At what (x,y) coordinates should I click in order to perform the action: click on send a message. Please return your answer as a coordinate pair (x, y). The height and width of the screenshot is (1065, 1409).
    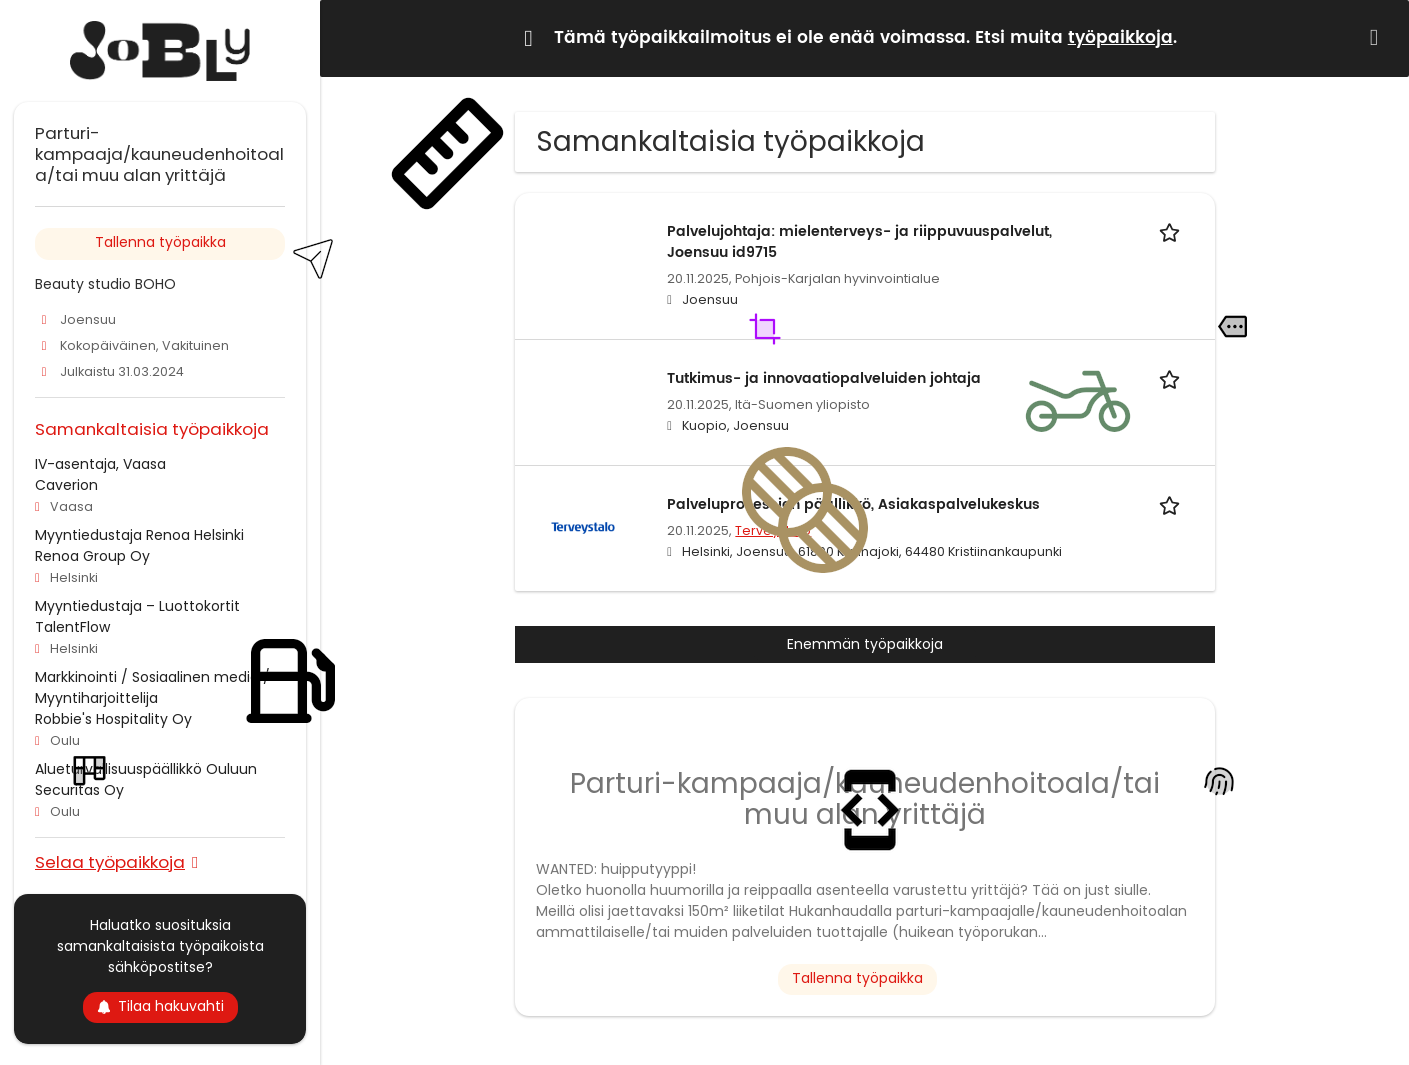
    Looking at the image, I should click on (314, 257).